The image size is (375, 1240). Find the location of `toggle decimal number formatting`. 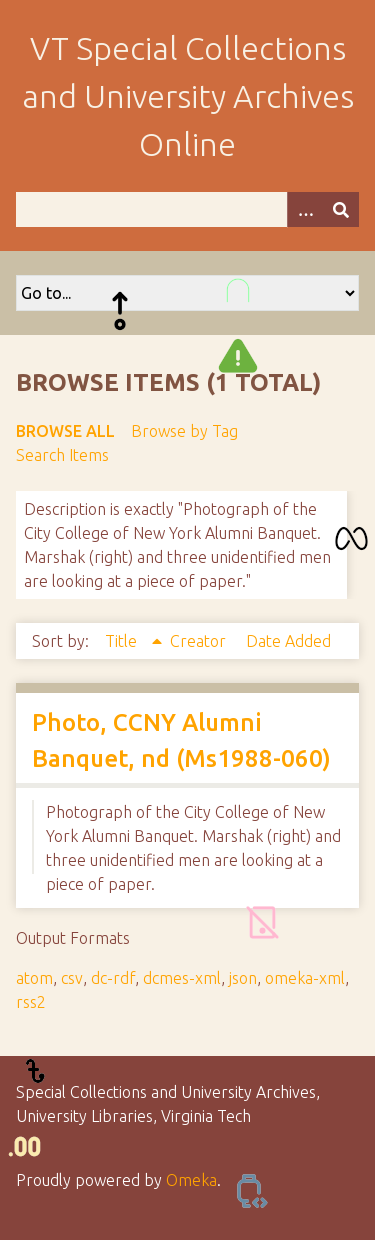

toggle decimal number formatting is located at coordinates (24, 1146).